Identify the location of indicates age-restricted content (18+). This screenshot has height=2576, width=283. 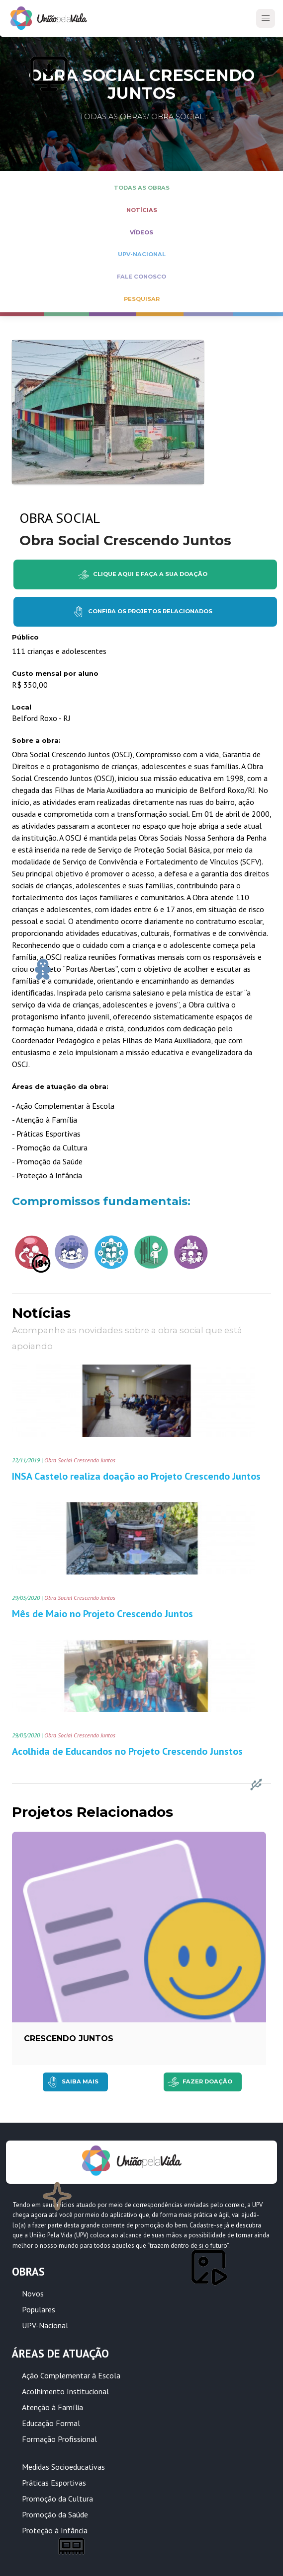
(41, 1263).